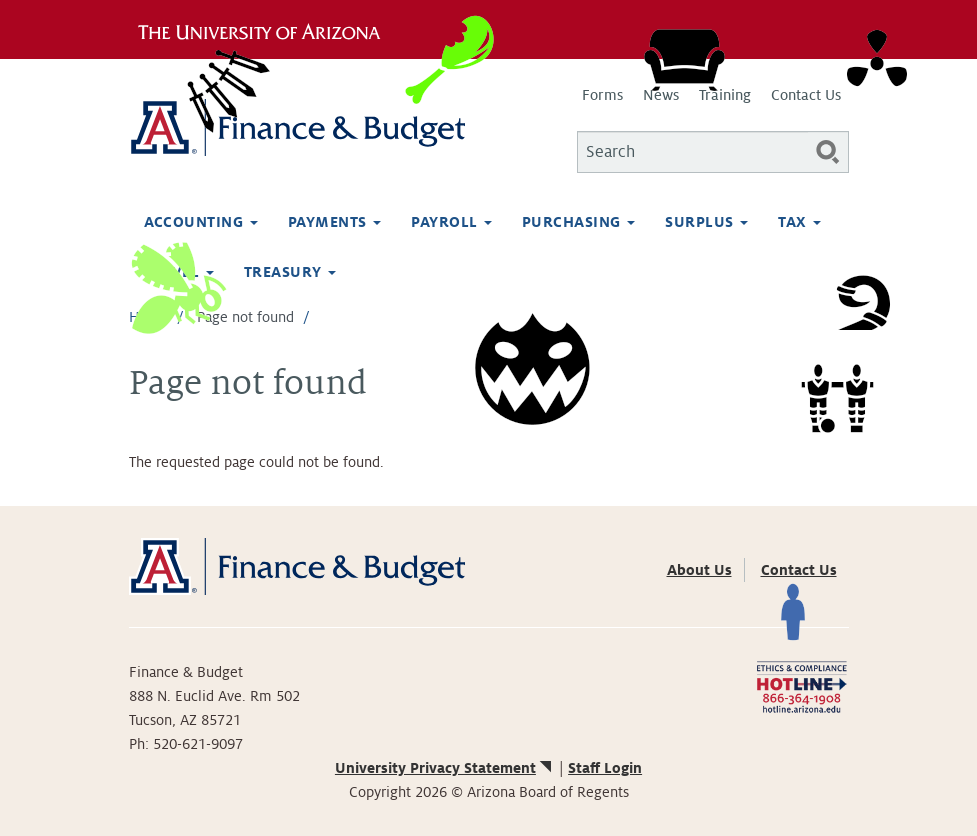  Describe the element at coordinates (862, 302) in the screenshot. I see `represents a sea creature or kraken in a game interface` at that location.